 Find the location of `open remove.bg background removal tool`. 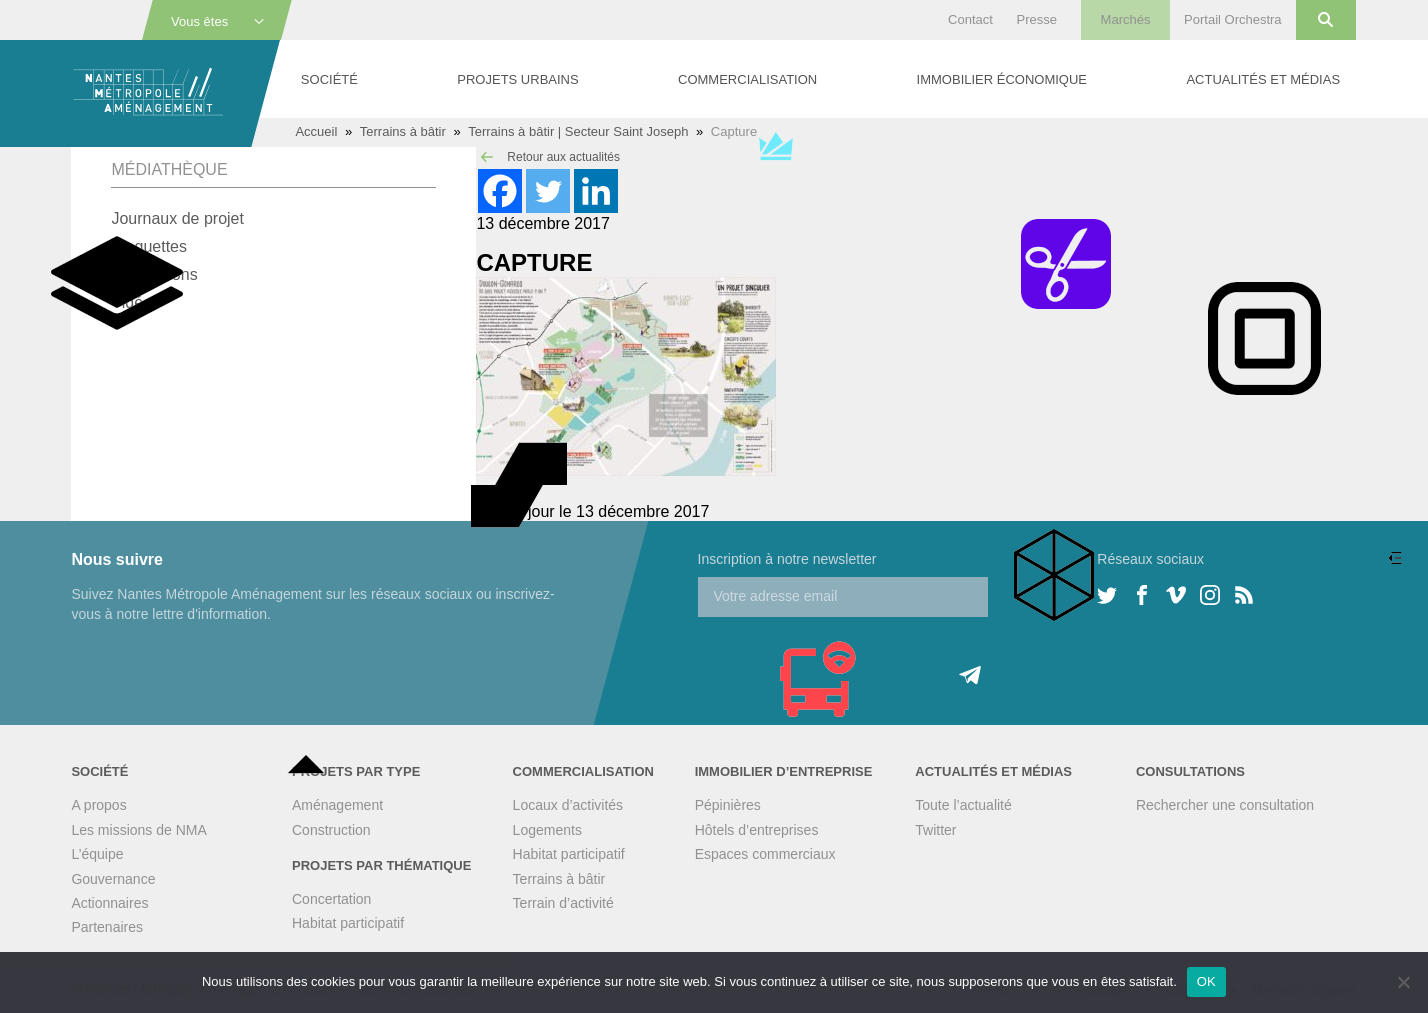

open remove.bg background removal tool is located at coordinates (117, 283).